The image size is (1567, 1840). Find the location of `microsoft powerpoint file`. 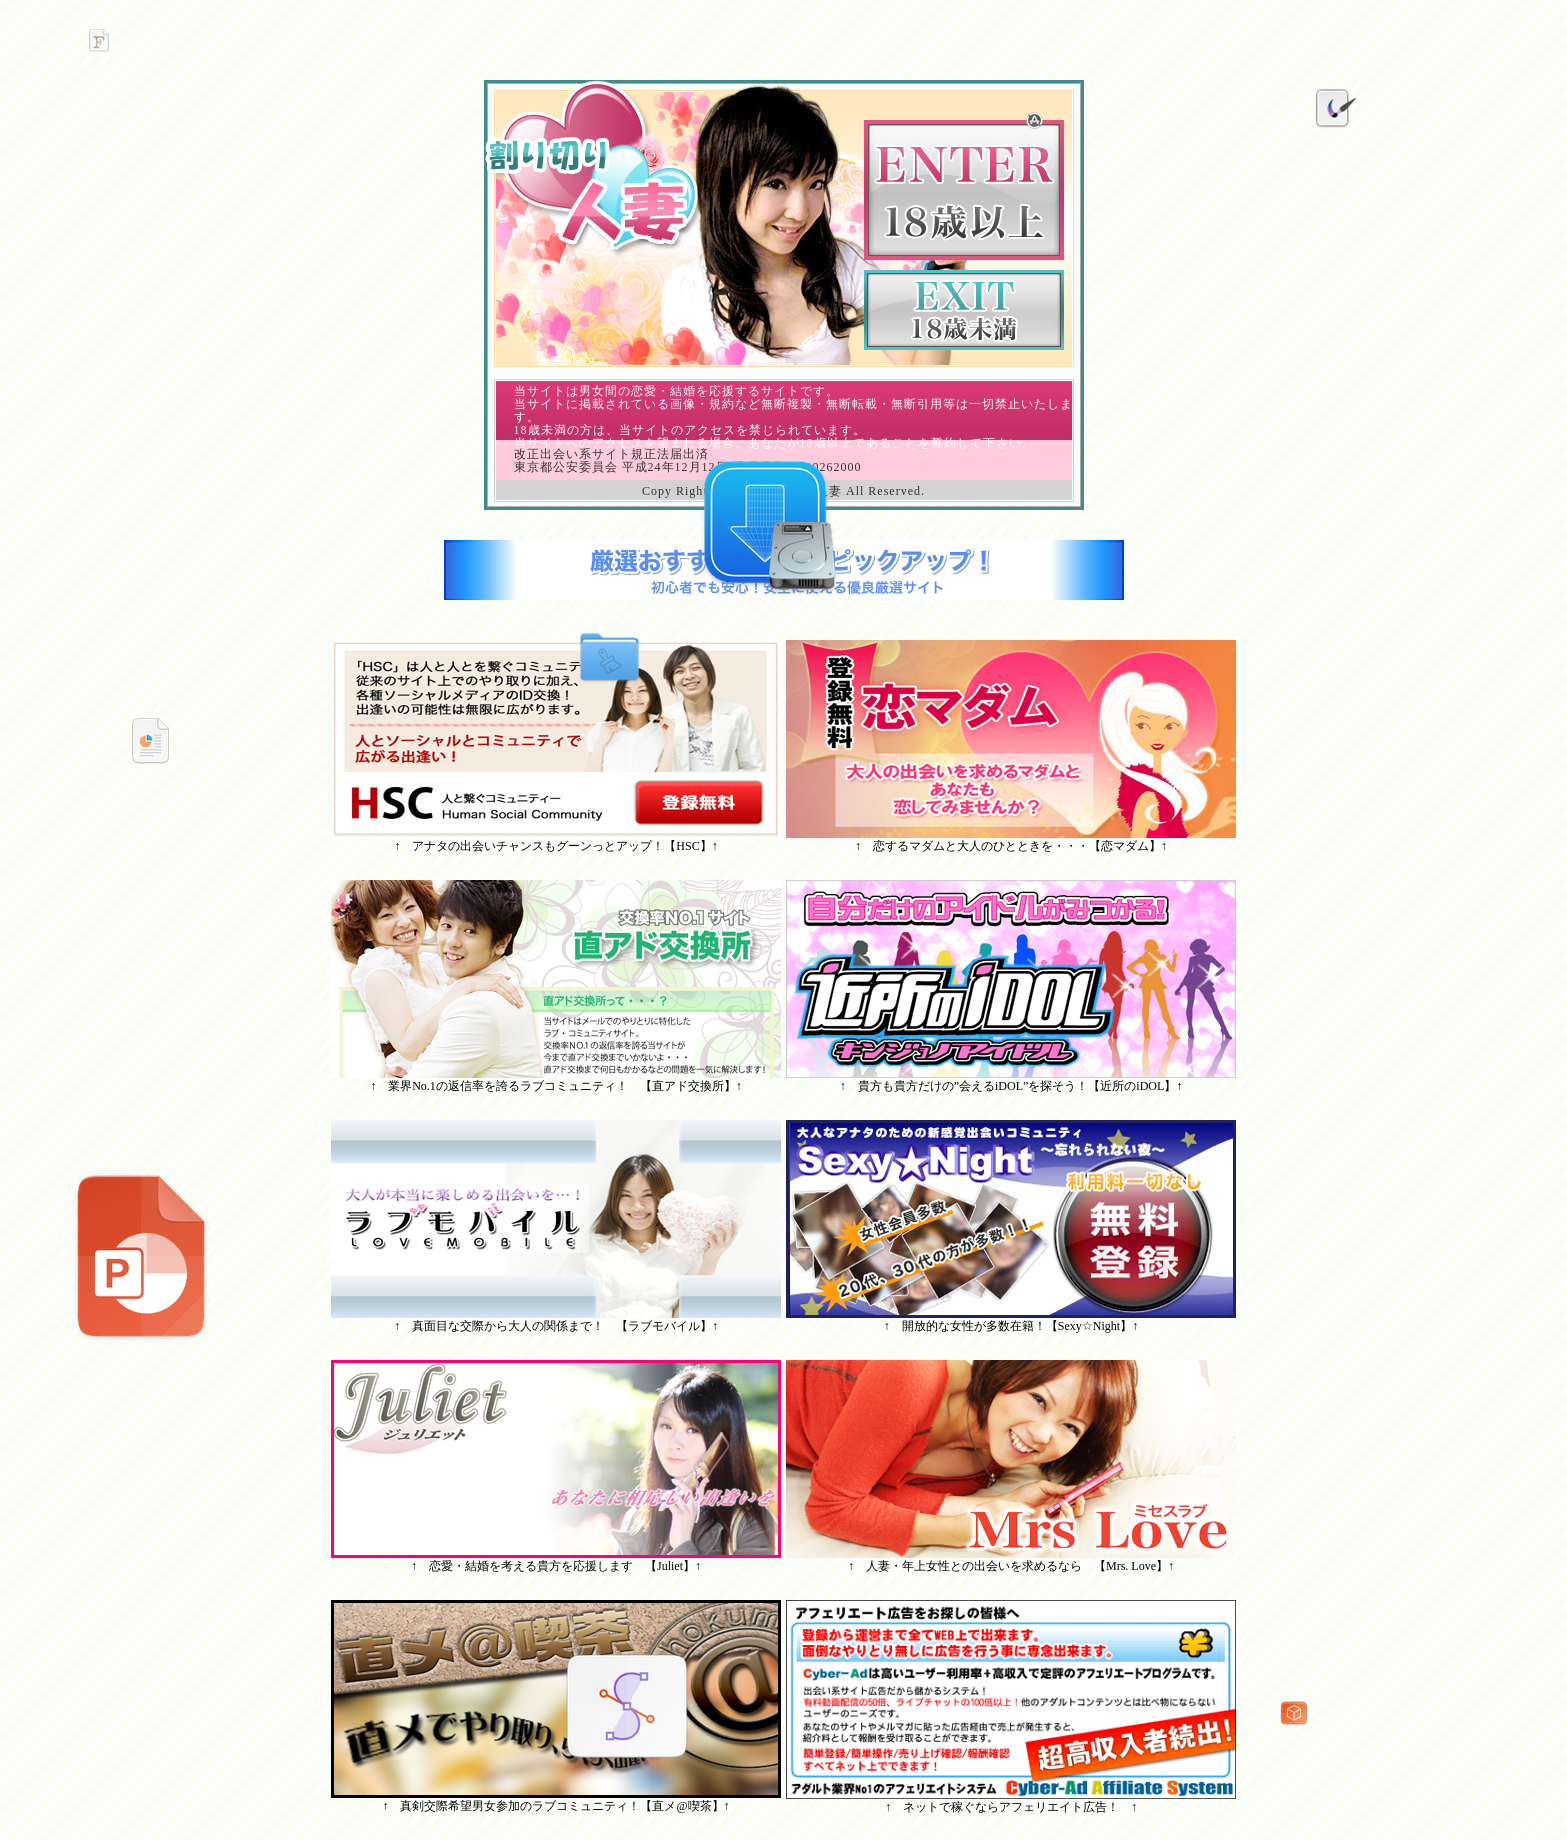

microsoft powerpoint file is located at coordinates (141, 1256).